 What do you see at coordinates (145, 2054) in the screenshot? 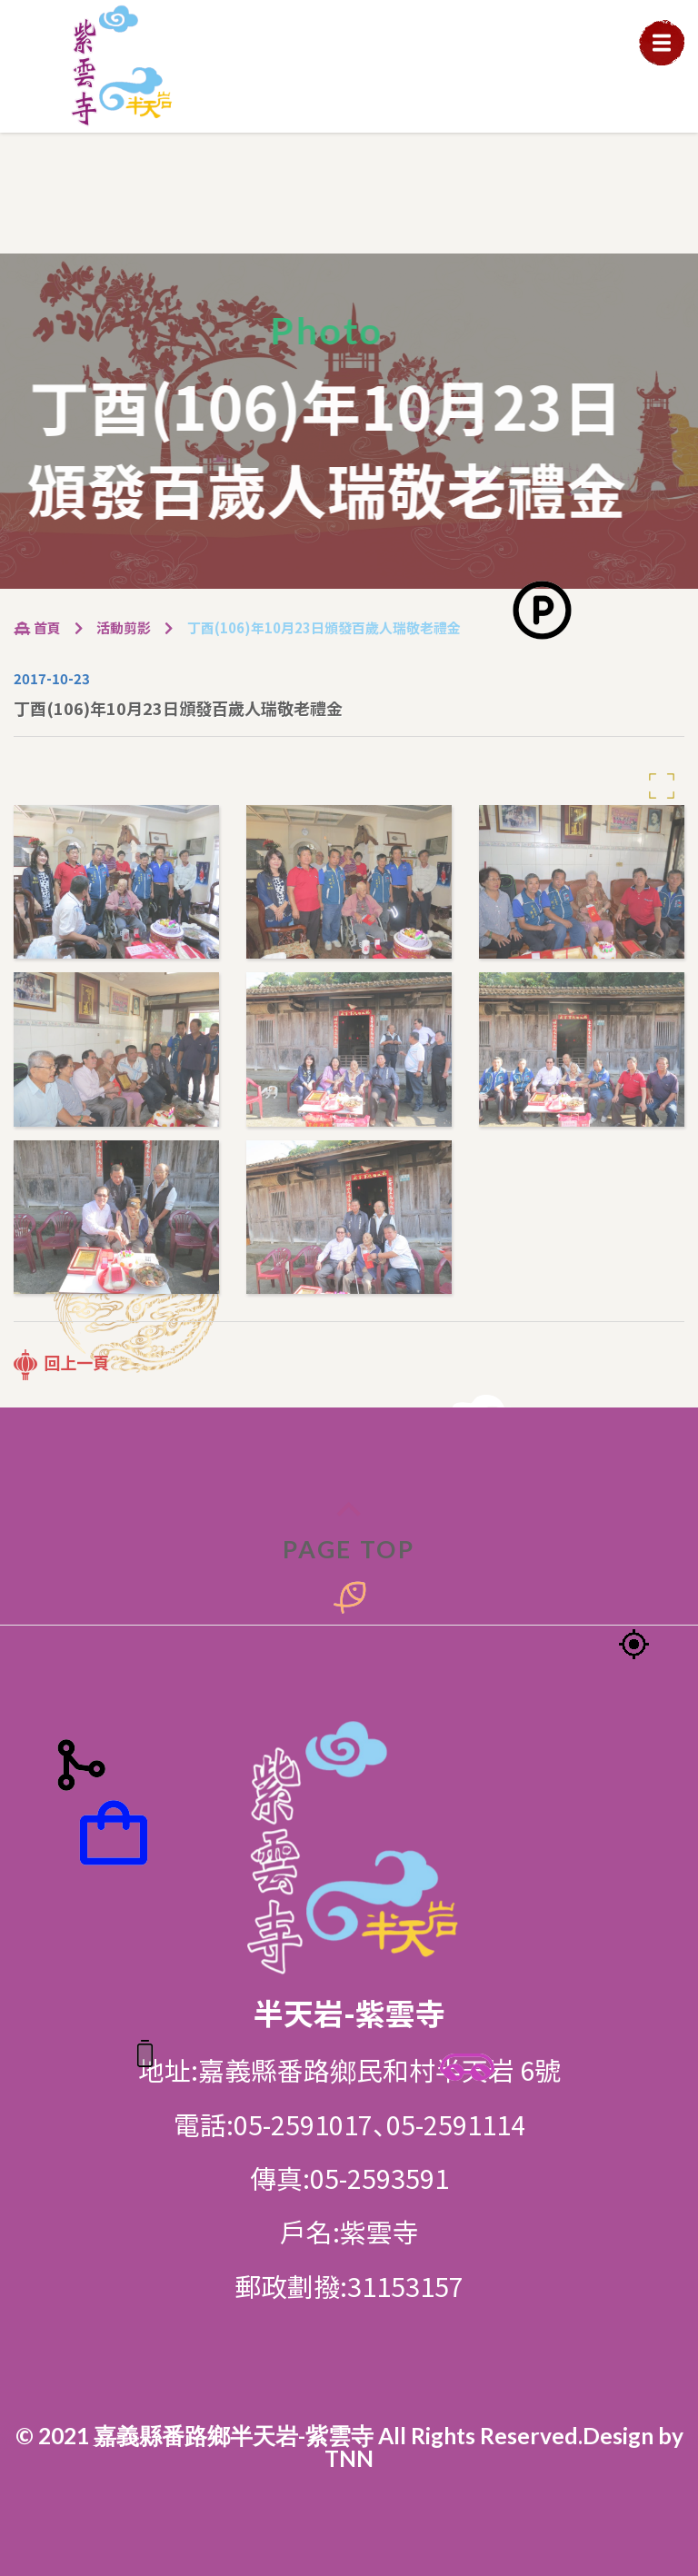
I see `indicates battery is completely drained` at bounding box center [145, 2054].